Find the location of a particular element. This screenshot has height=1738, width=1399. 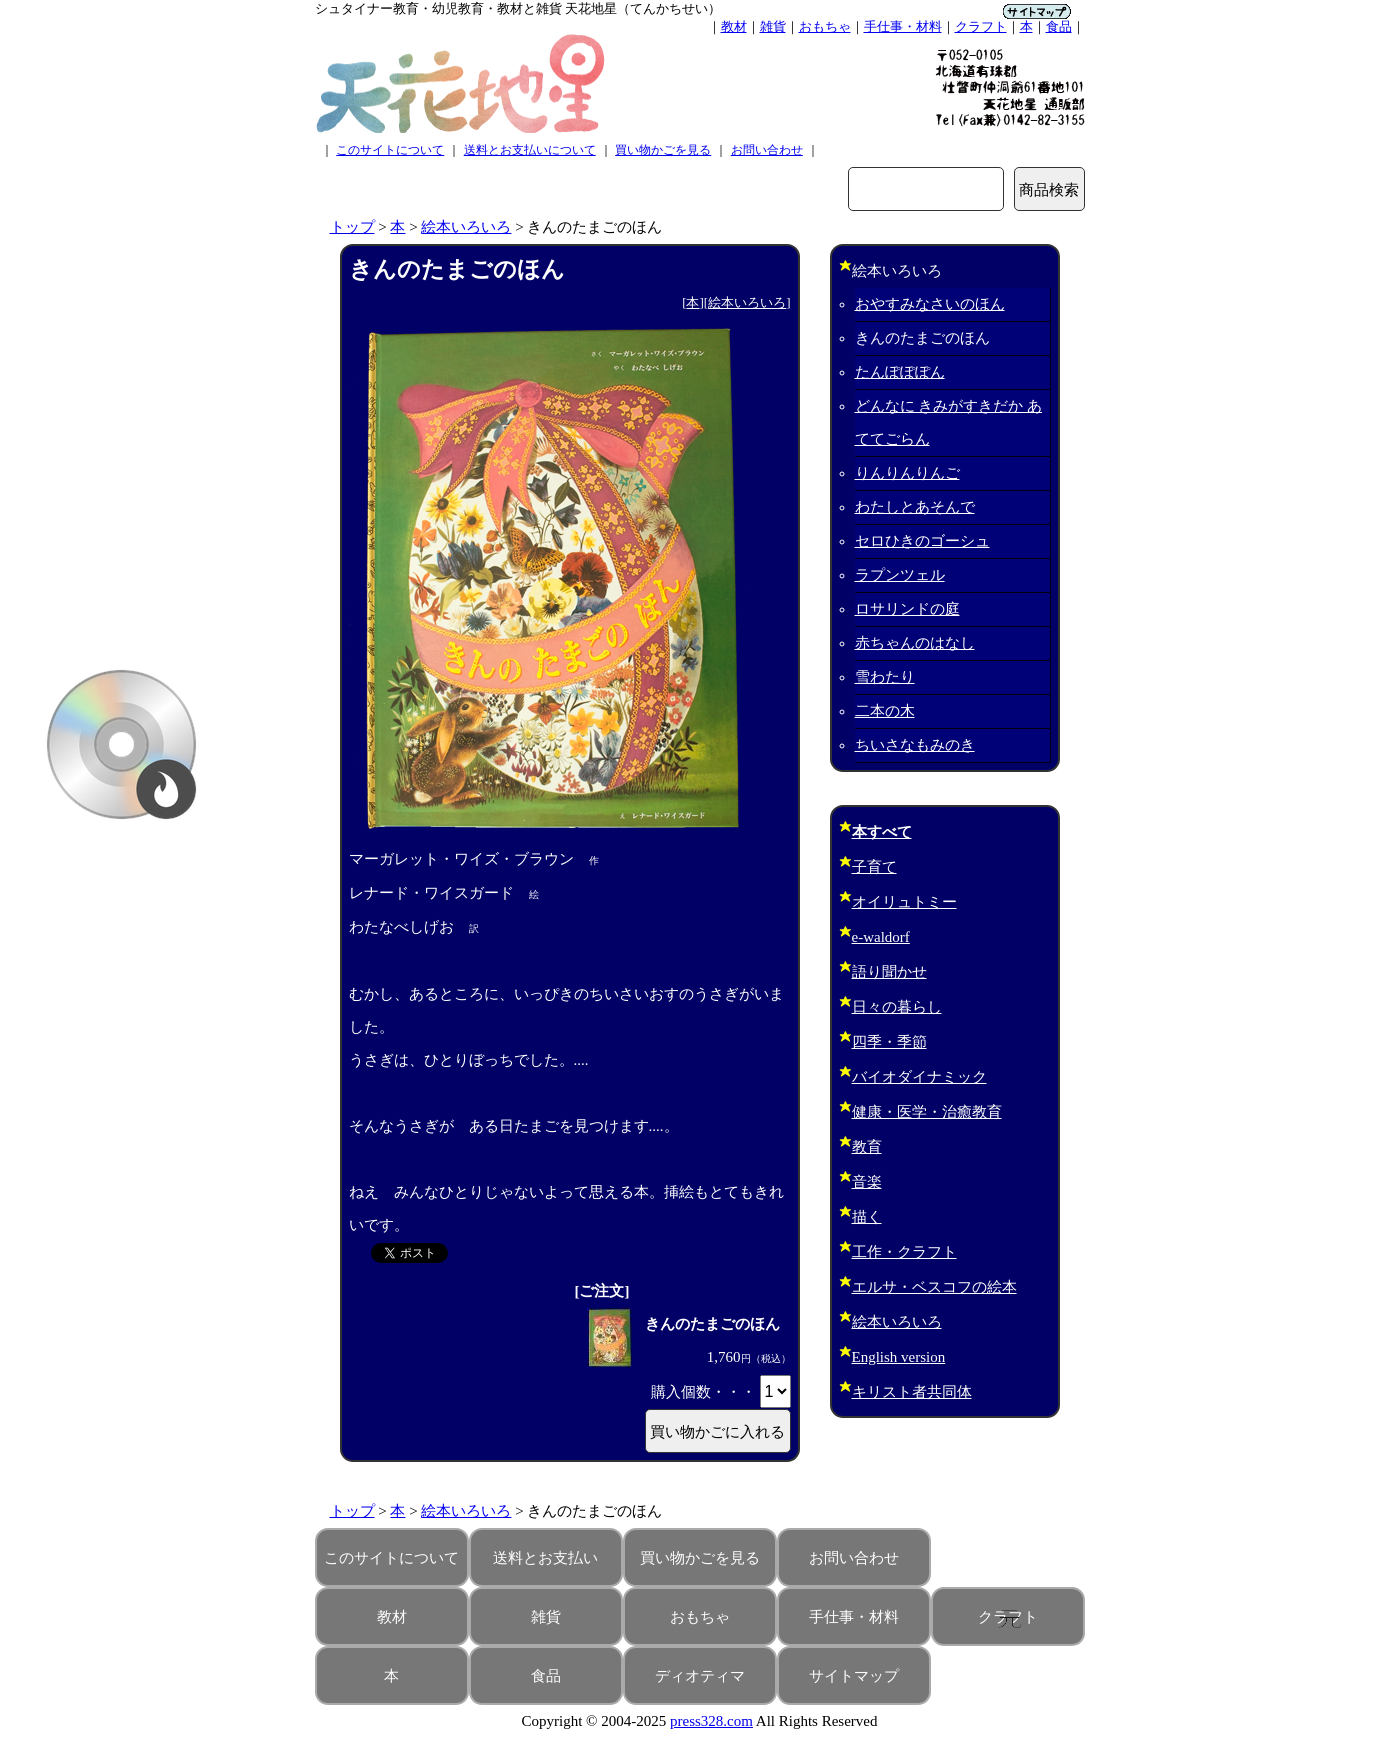

burn files to a CD or DVD is located at coordinates (121, 744).